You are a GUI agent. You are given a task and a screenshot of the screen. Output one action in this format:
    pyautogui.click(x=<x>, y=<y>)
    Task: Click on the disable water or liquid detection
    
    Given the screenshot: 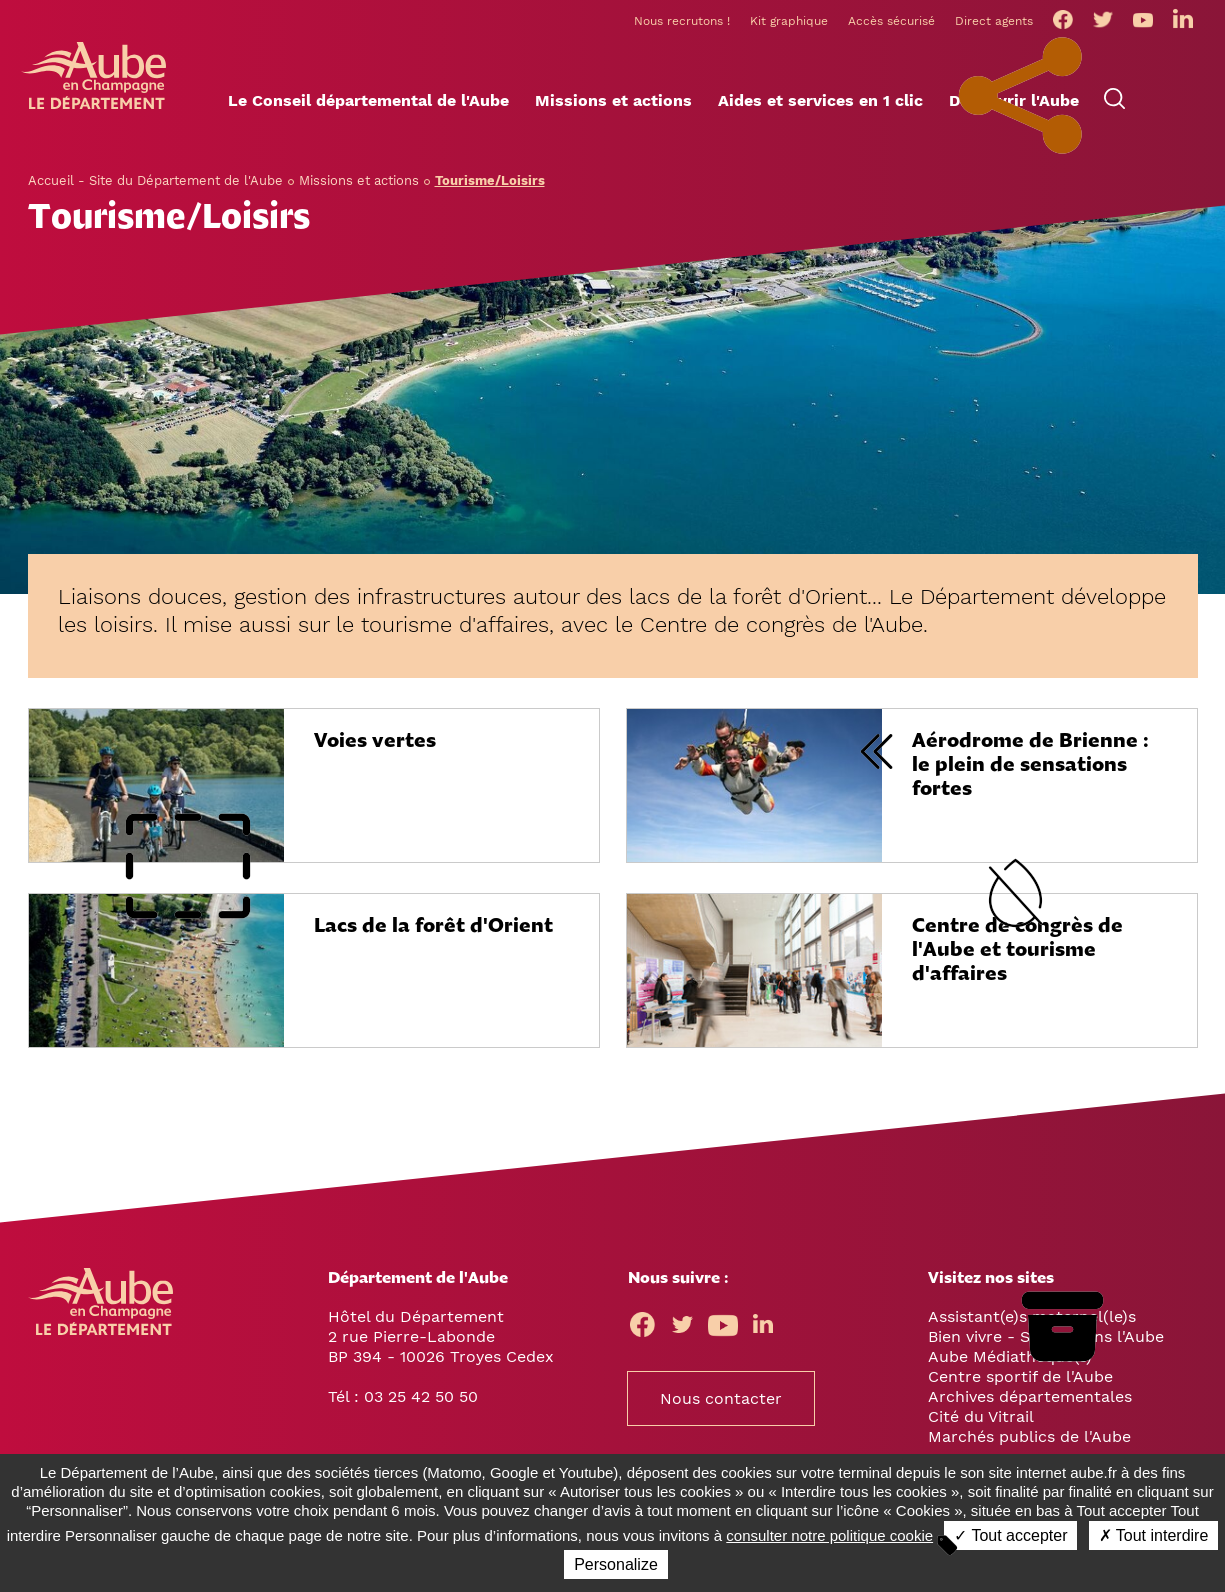 What is the action you would take?
    pyautogui.click(x=1015, y=895)
    